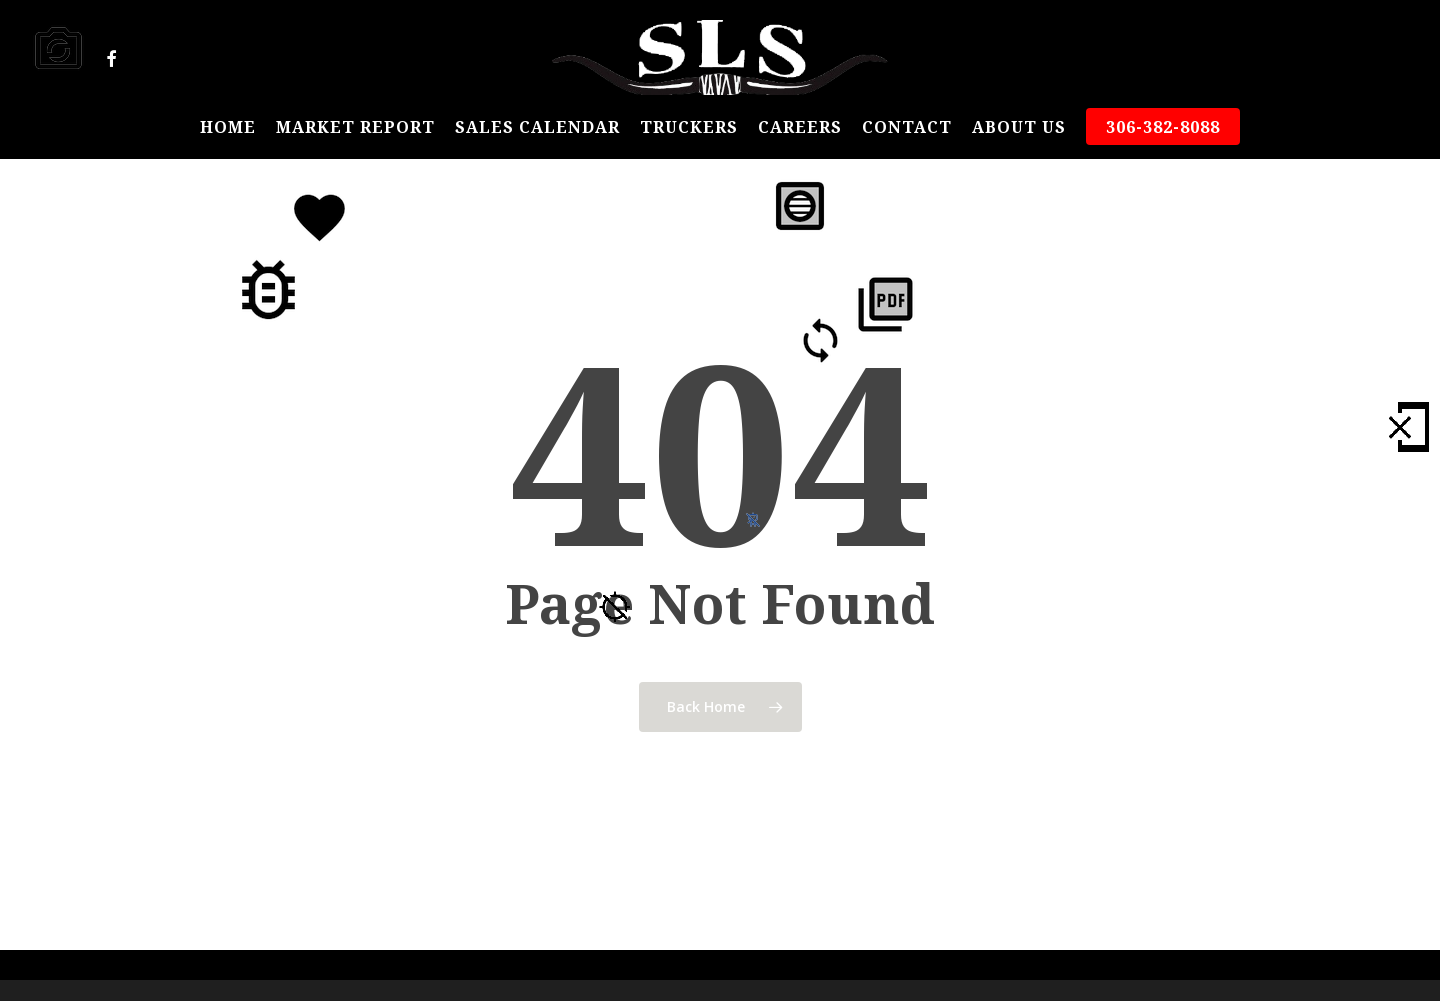 The image size is (1440, 1001). What do you see at coordinates (58, 50) in the screenshot?
I see `enable party mode for shared photo capture` at bounding box center [58, 50].